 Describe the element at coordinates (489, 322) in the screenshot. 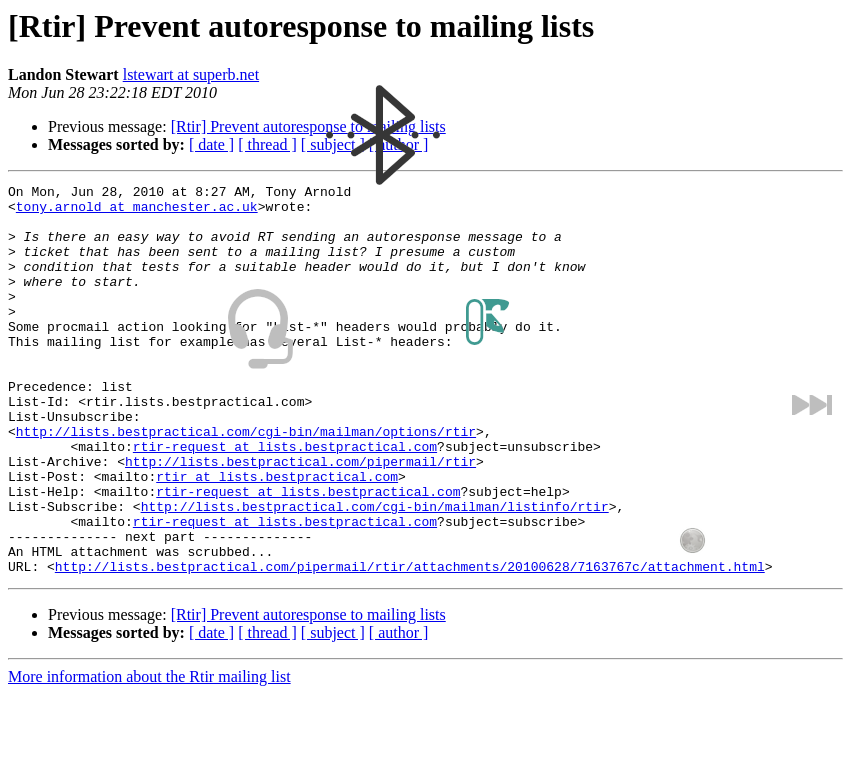

I see `access system utilities and tools` at that location.